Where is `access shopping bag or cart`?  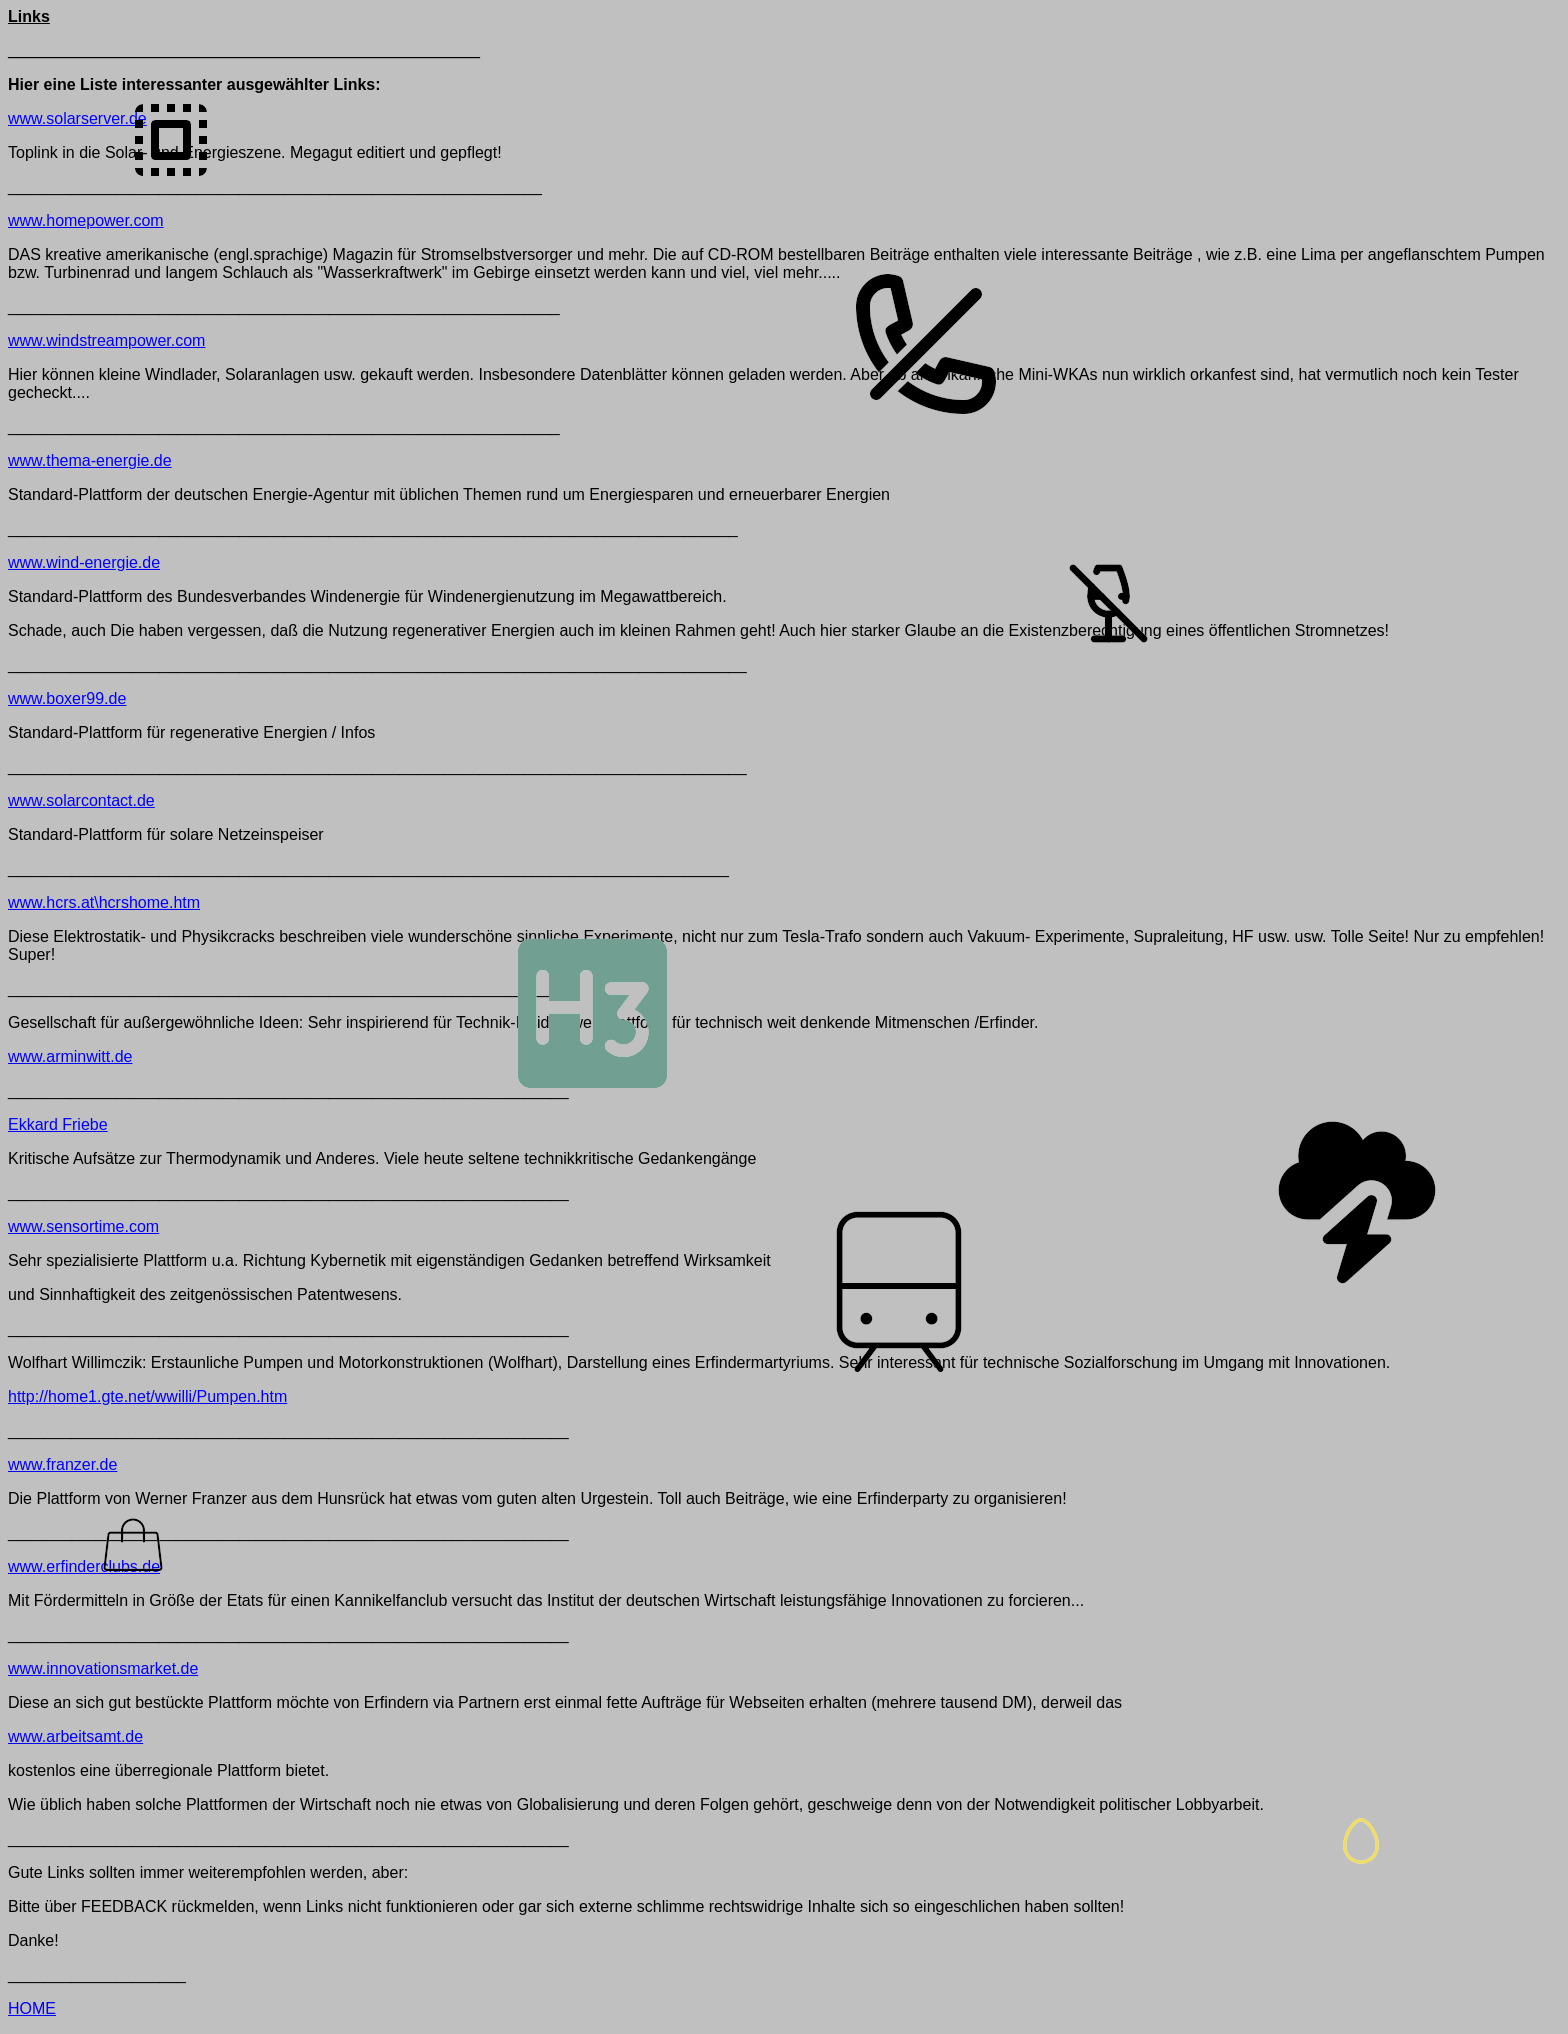
access shopping bag or cart is located at coordinates (133, 1548).